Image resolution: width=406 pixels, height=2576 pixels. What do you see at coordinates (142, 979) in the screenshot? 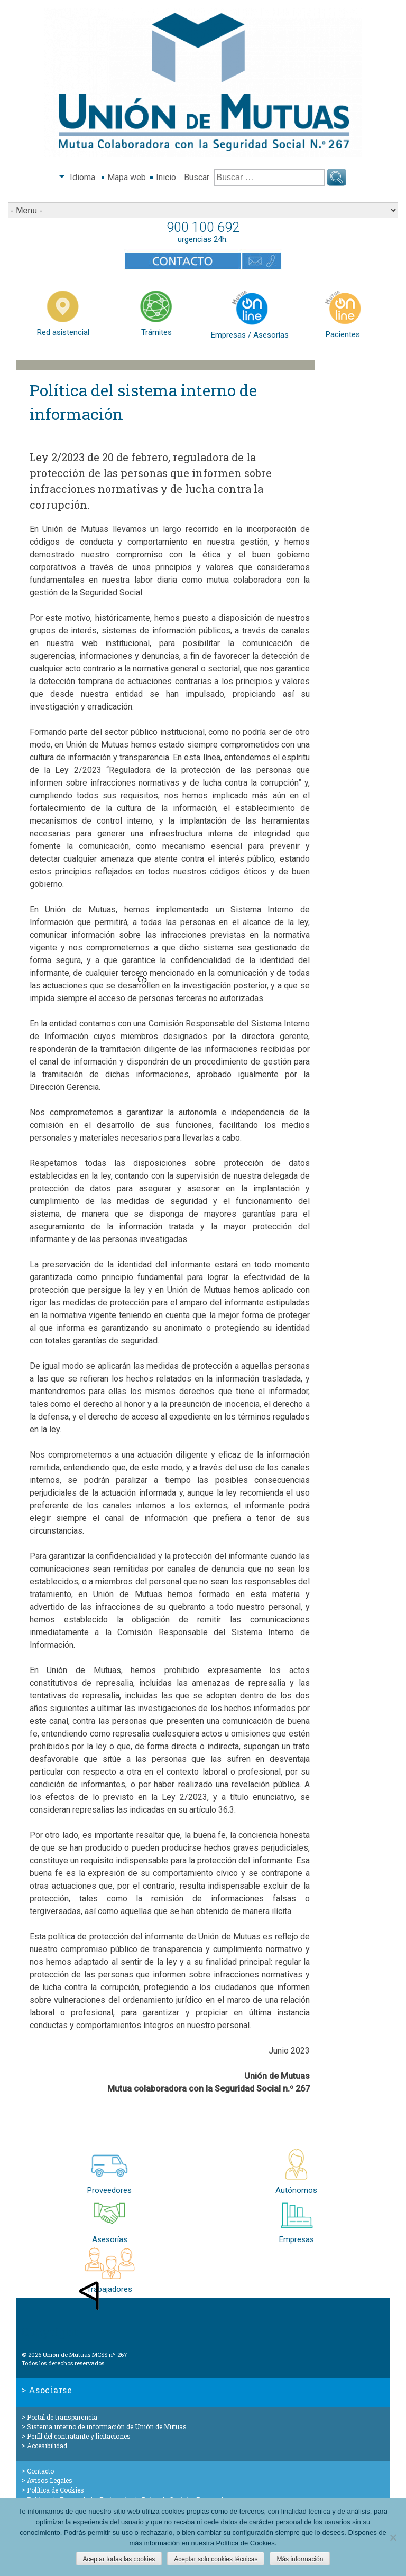
I see `cloud service warning or error` at bounding box center [142, 979].